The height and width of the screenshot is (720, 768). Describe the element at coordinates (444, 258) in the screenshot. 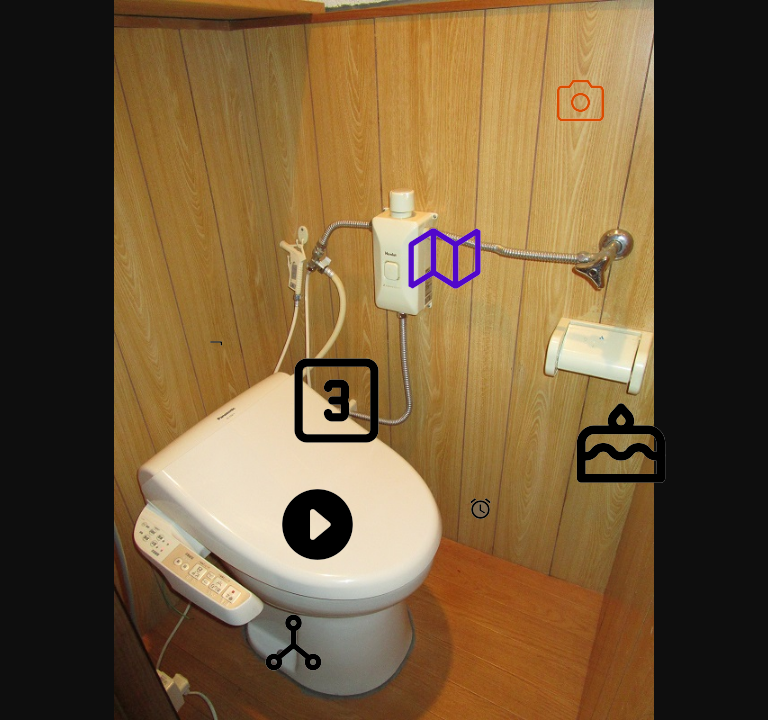

I see `view map or location` at that location.